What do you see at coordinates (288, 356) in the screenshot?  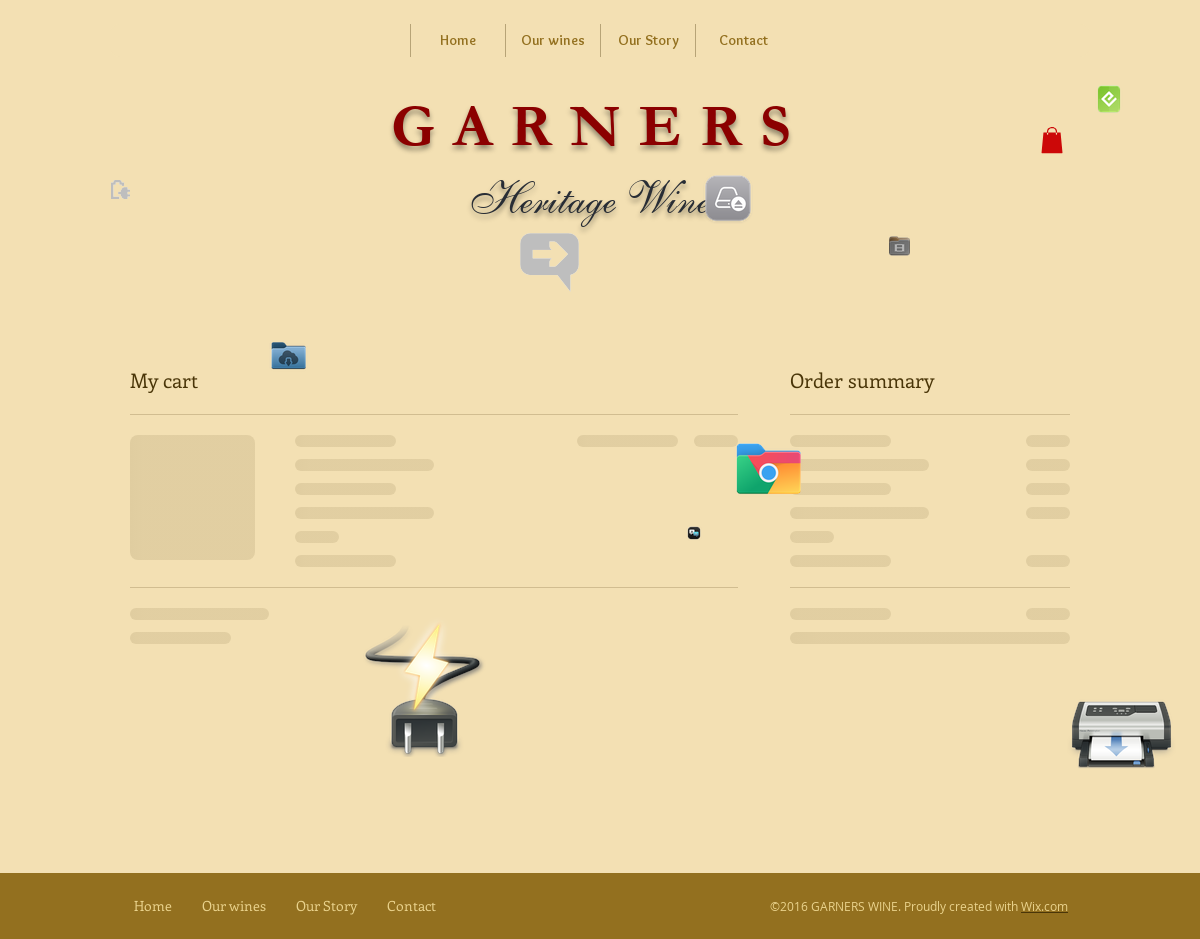 I see `open downloads folder` at bounding box center [288, 356].